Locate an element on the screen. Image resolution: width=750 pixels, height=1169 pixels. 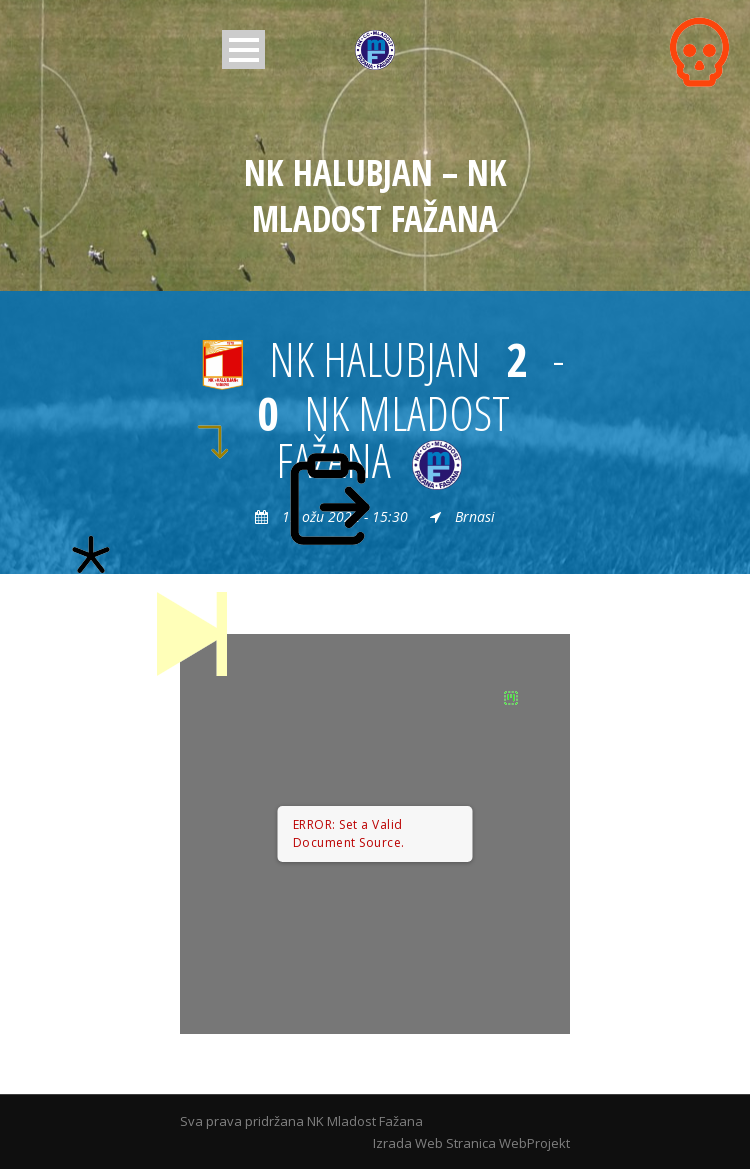
paste content from clipboard is located at coordinates (328, 499).